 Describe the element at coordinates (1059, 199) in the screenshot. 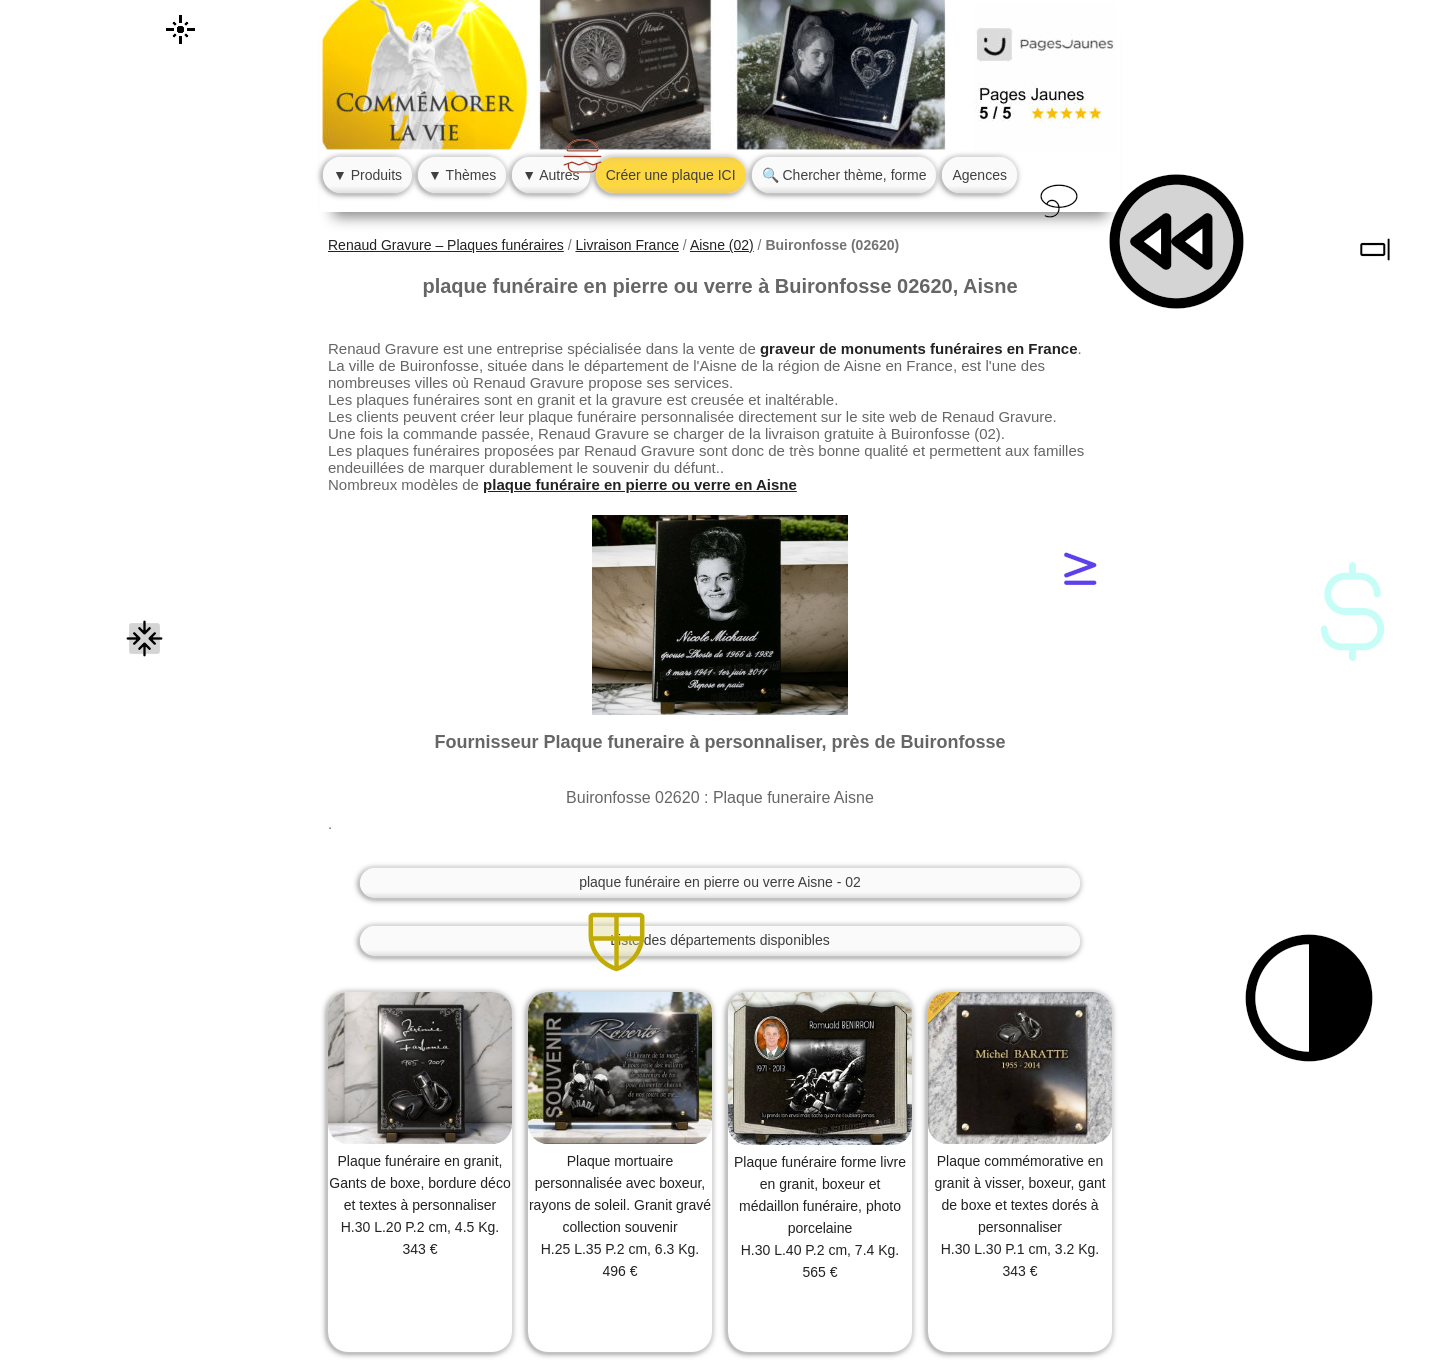

I see `freeform selection tool` at that location.